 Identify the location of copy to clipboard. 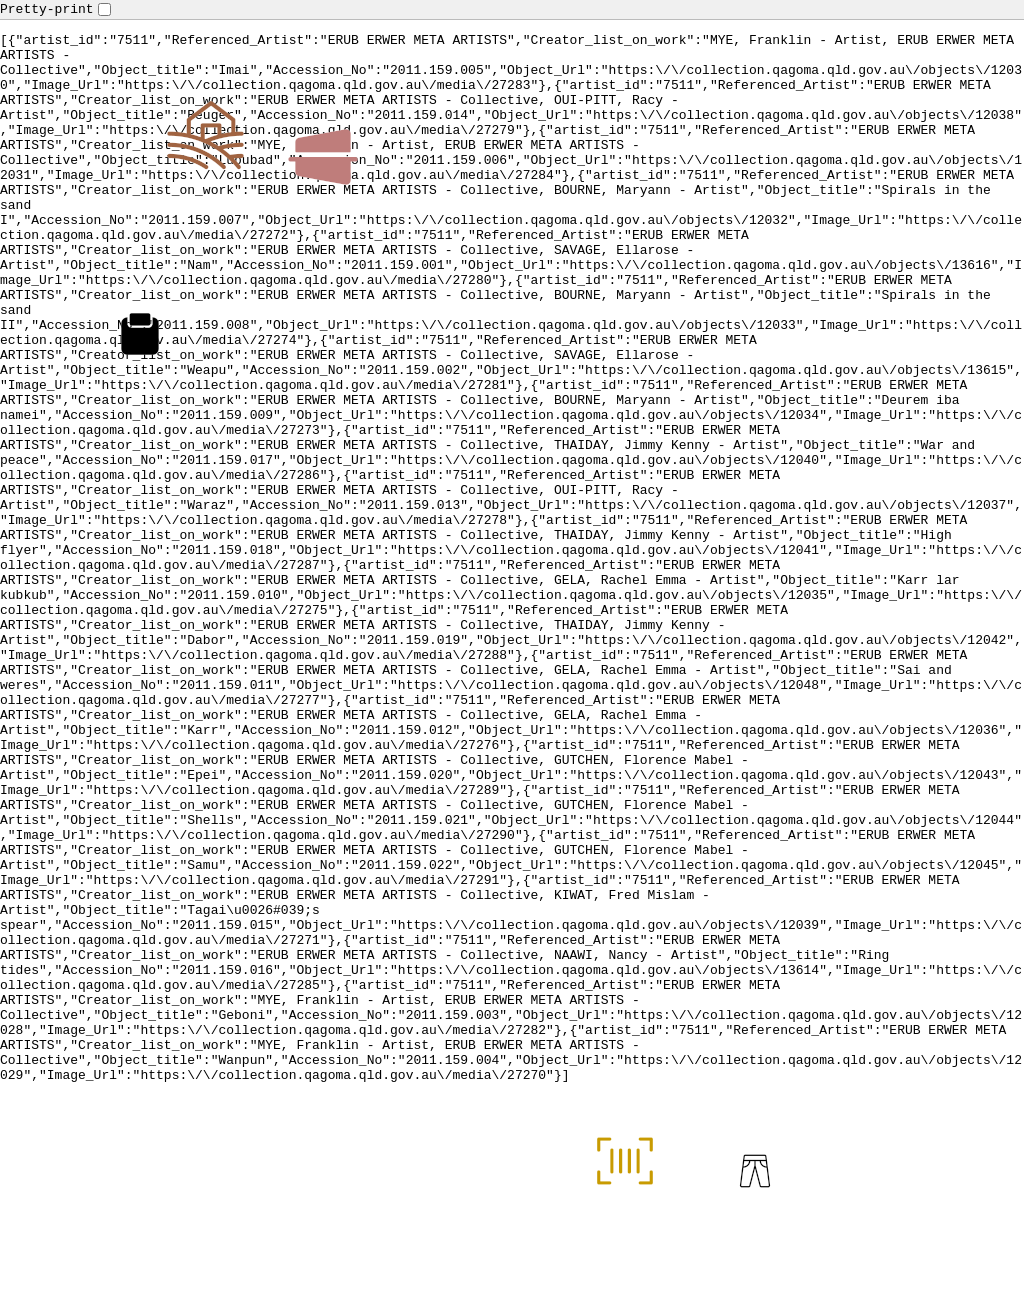
(140, 334).